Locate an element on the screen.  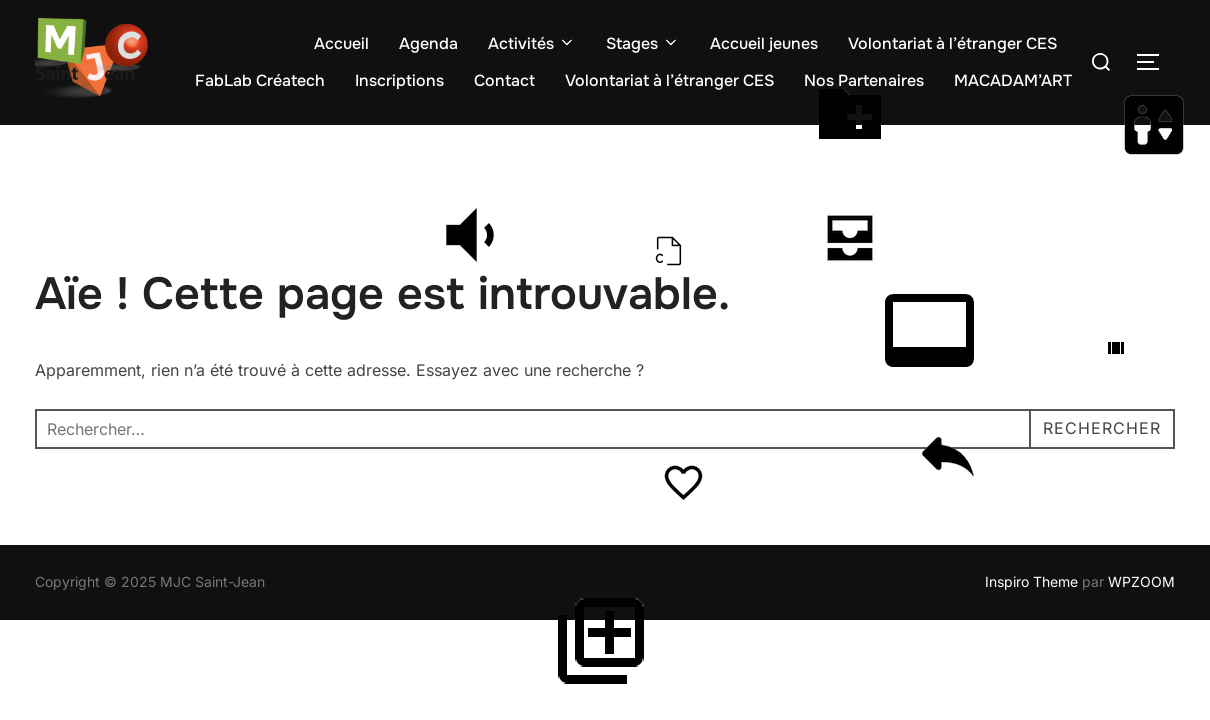
switch to column or array view layout is located at coordinates (1115, 348).